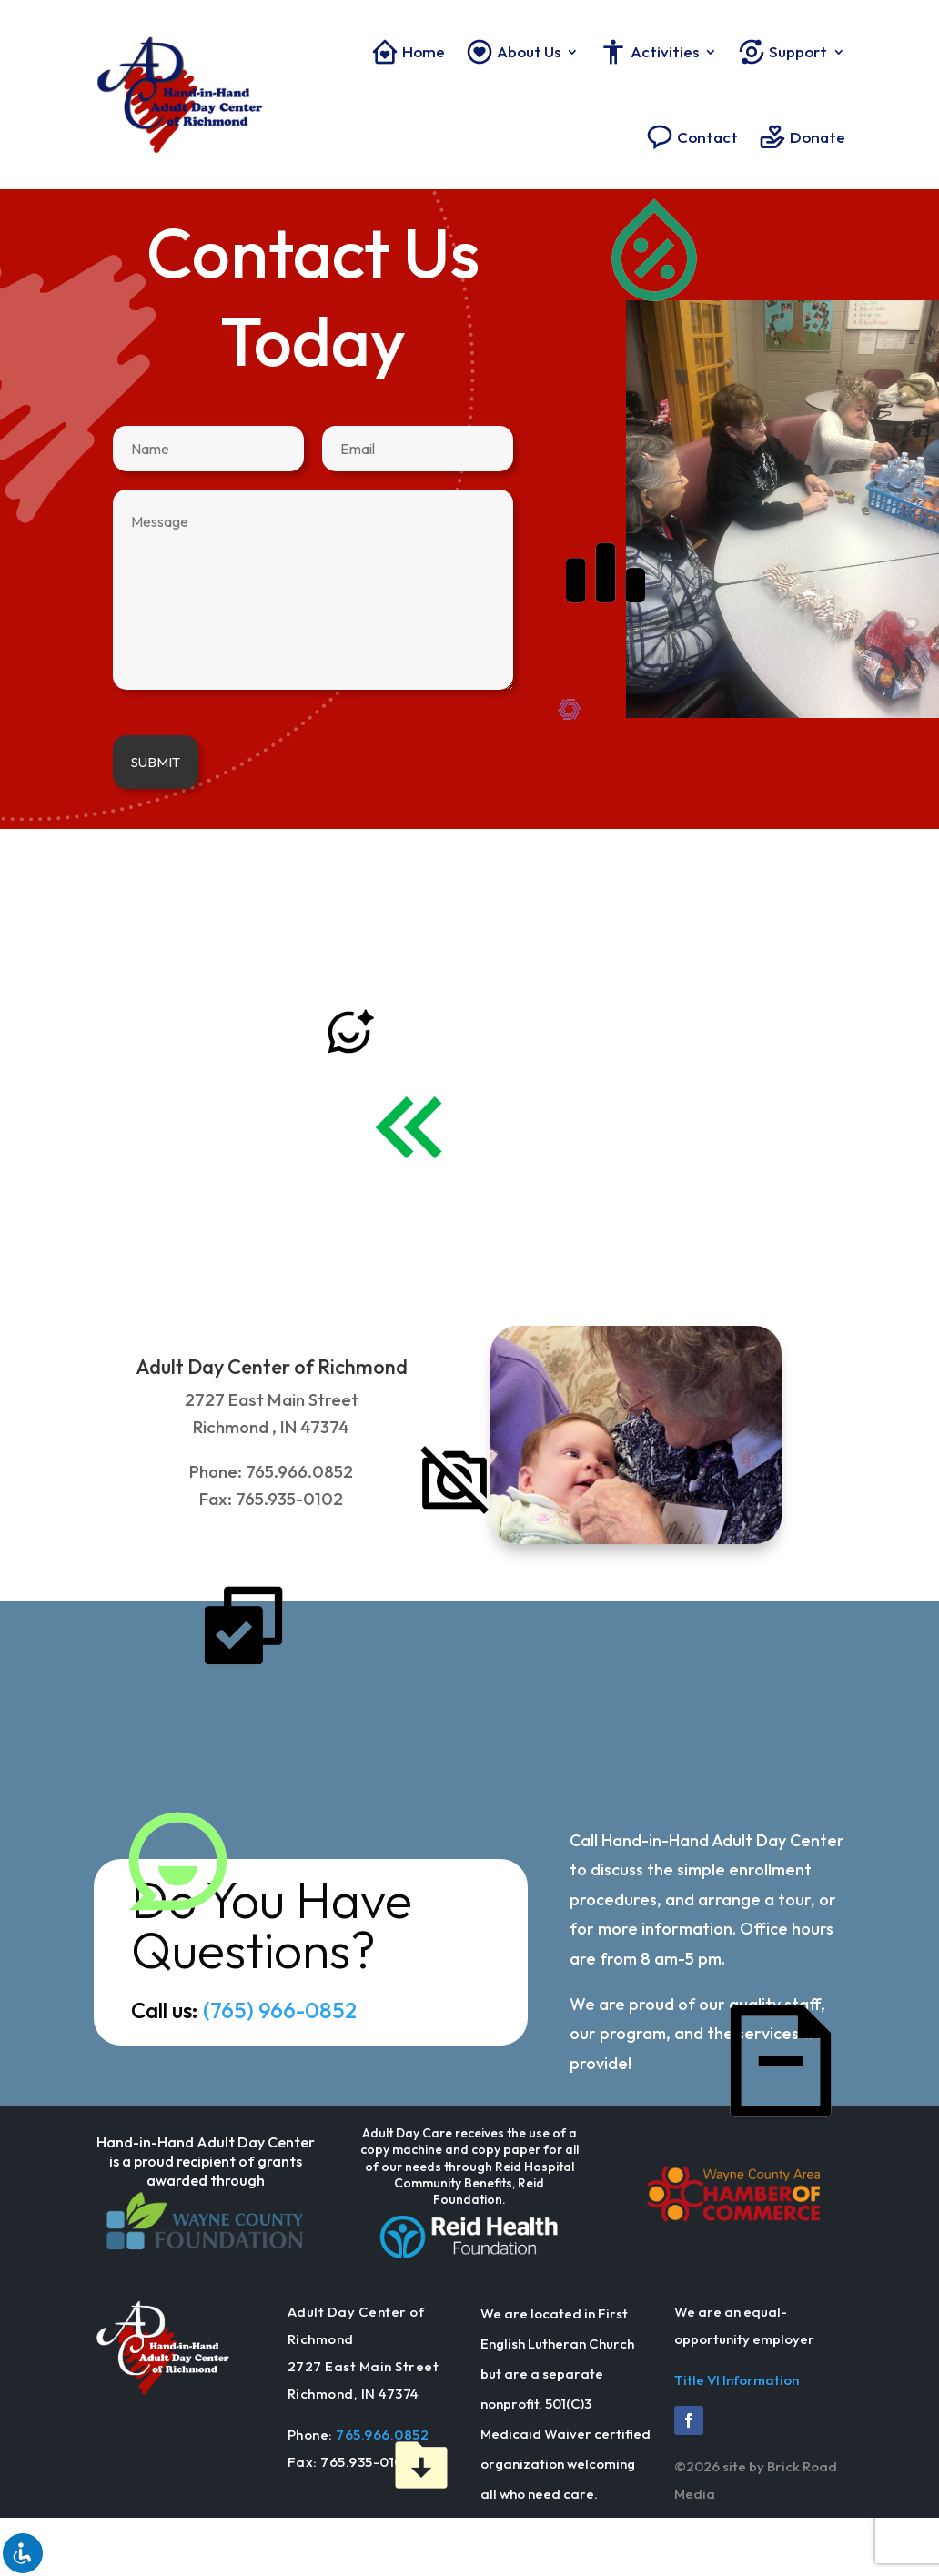 This screenshot has width=939, height=2576. I want to click on view current humidity level, so click(654, 254).